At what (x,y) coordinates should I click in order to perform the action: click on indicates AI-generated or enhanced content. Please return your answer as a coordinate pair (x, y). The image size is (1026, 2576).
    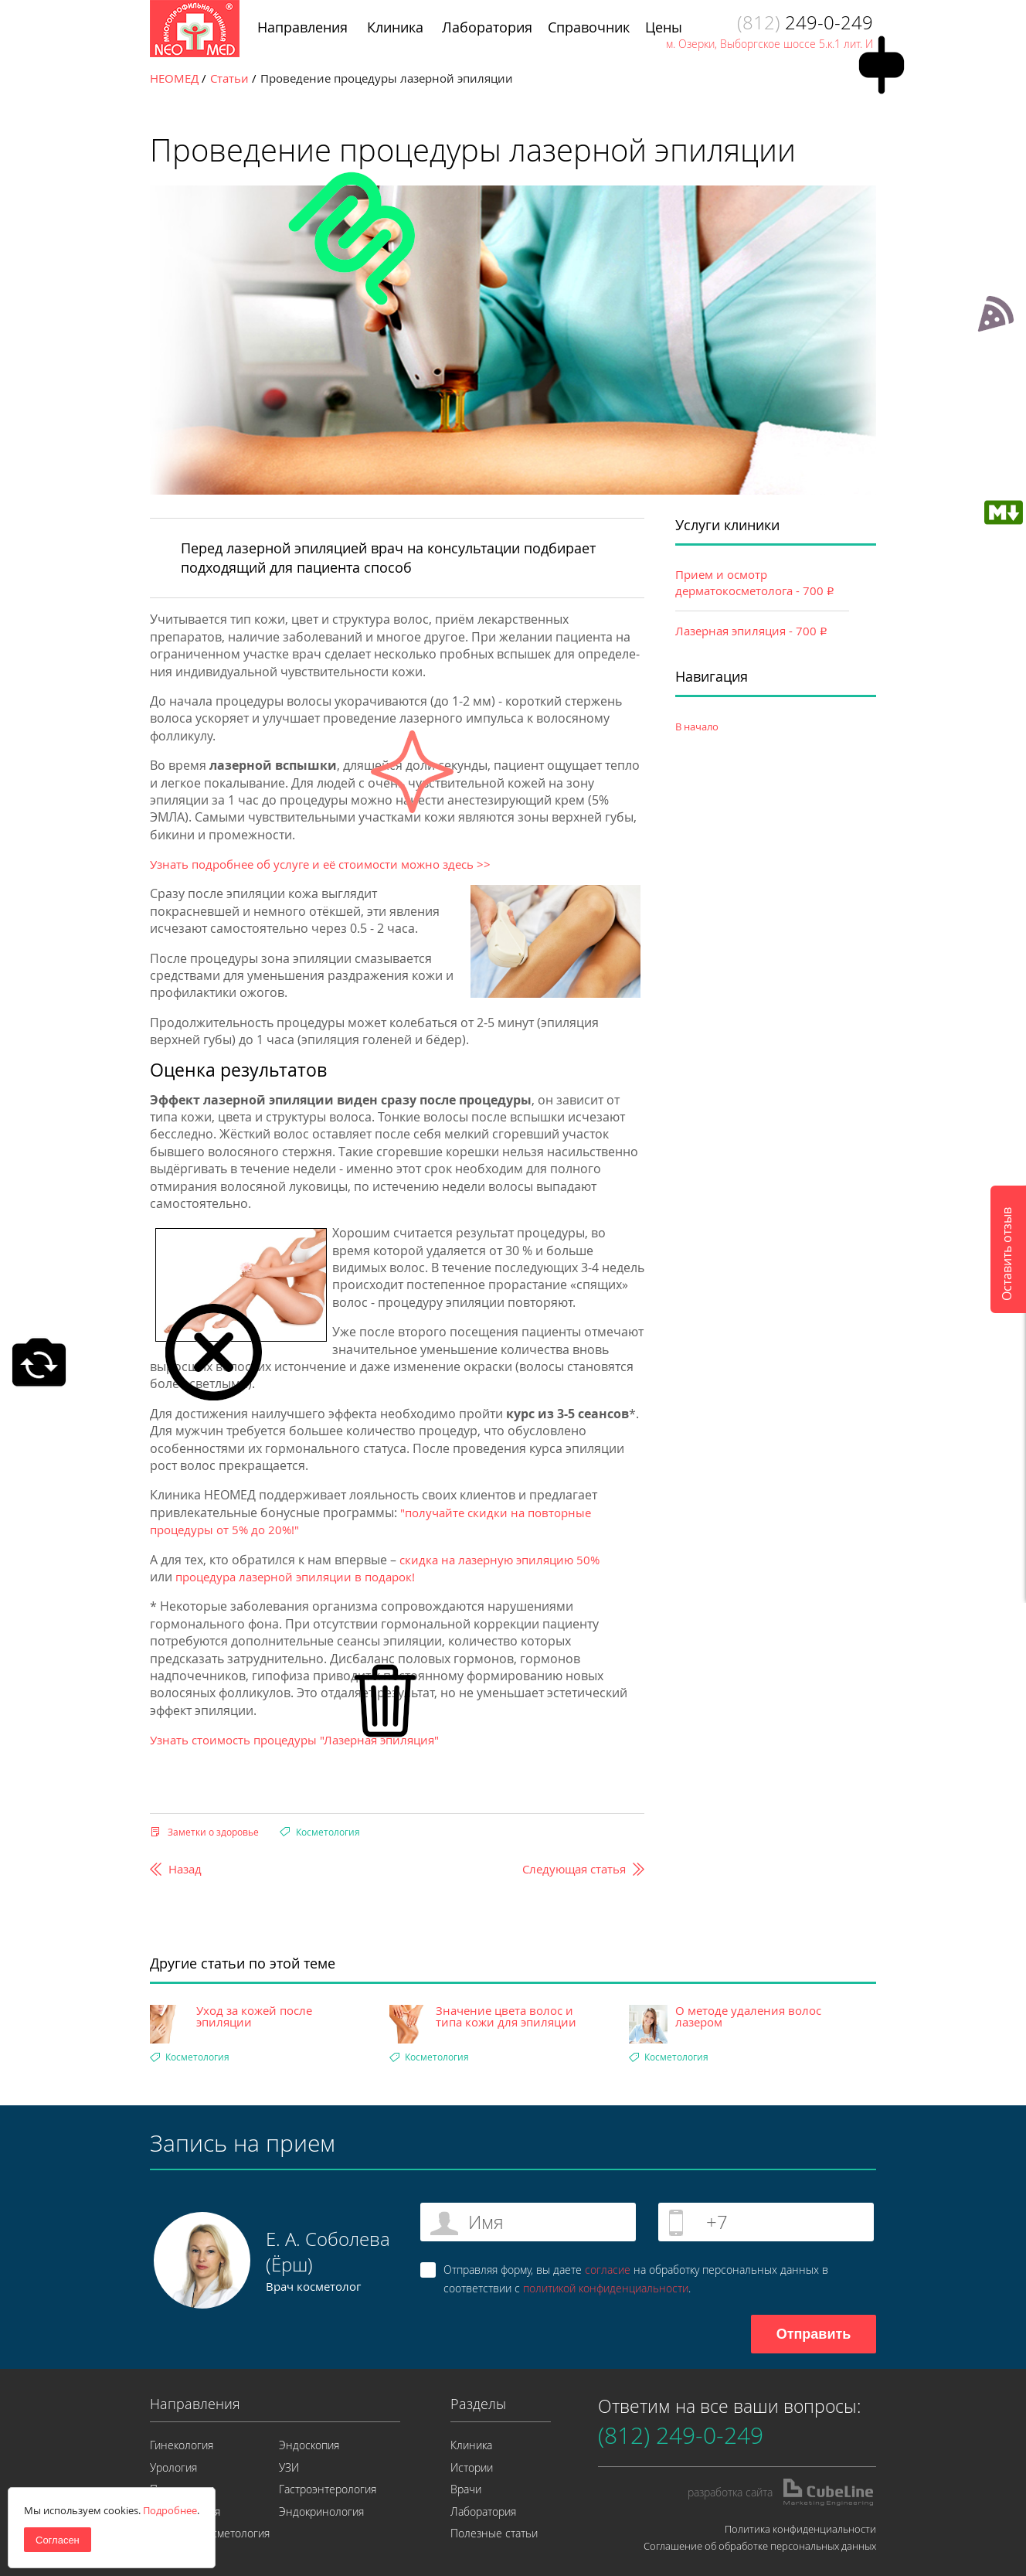
    Looking at the image, I should click on (412, 771).